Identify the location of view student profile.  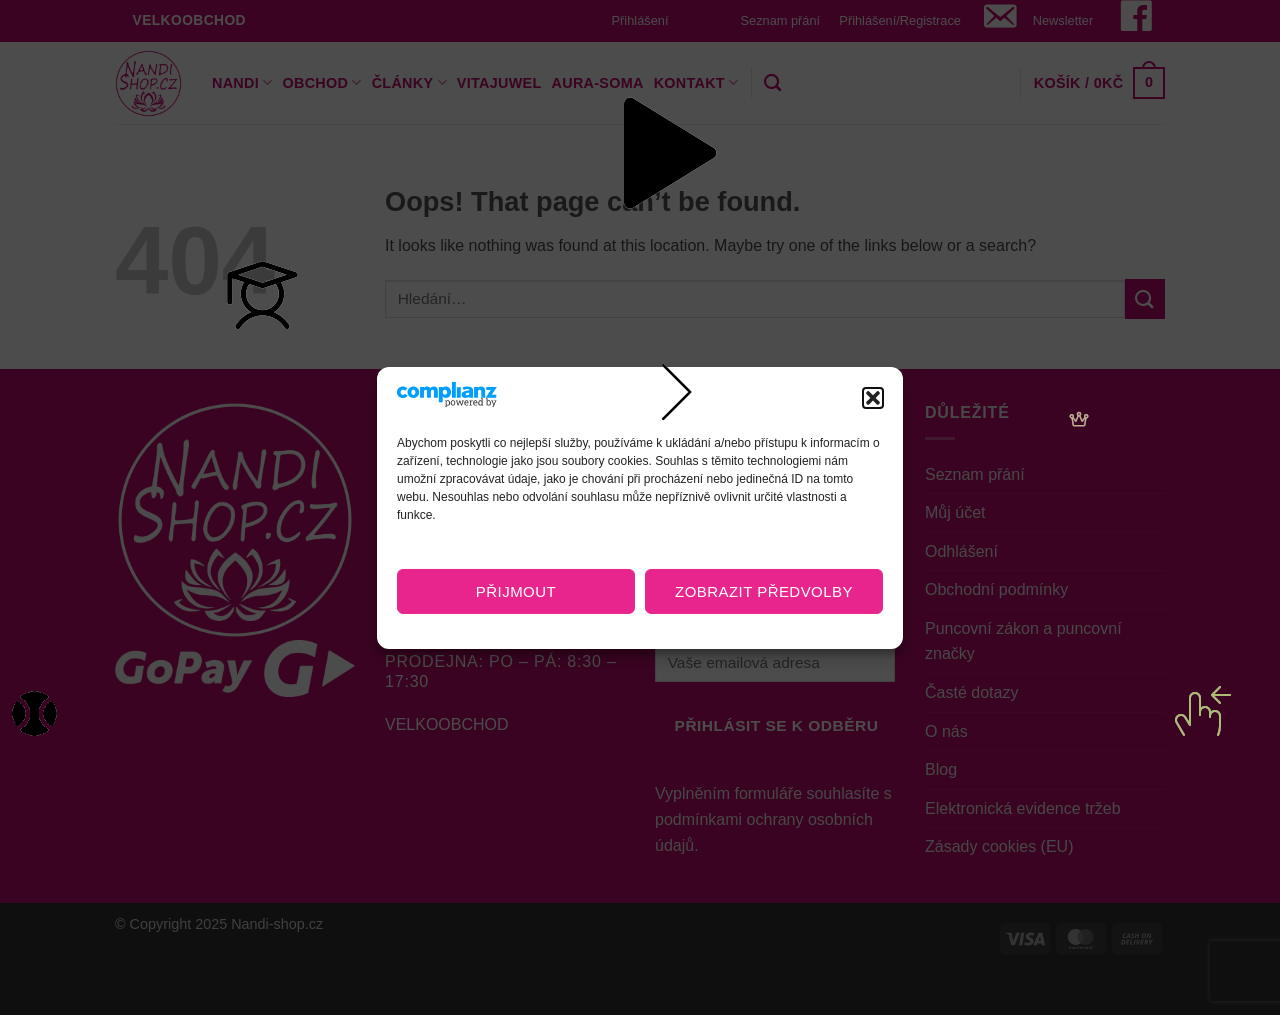
(262, 296).